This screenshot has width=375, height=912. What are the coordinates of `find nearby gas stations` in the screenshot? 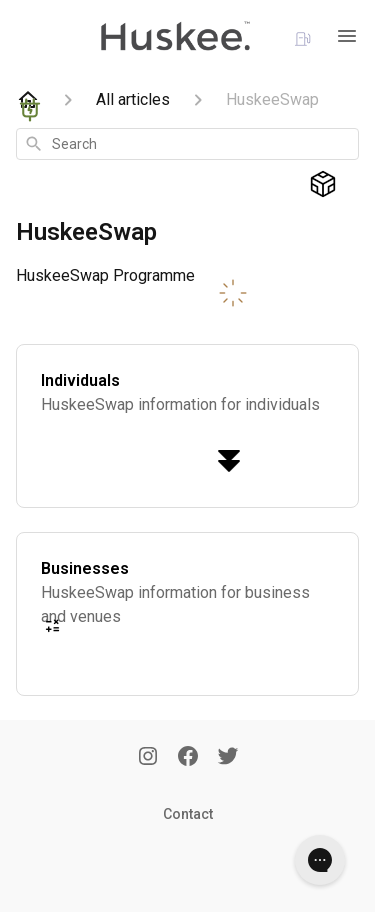 It's located at (302, 39).